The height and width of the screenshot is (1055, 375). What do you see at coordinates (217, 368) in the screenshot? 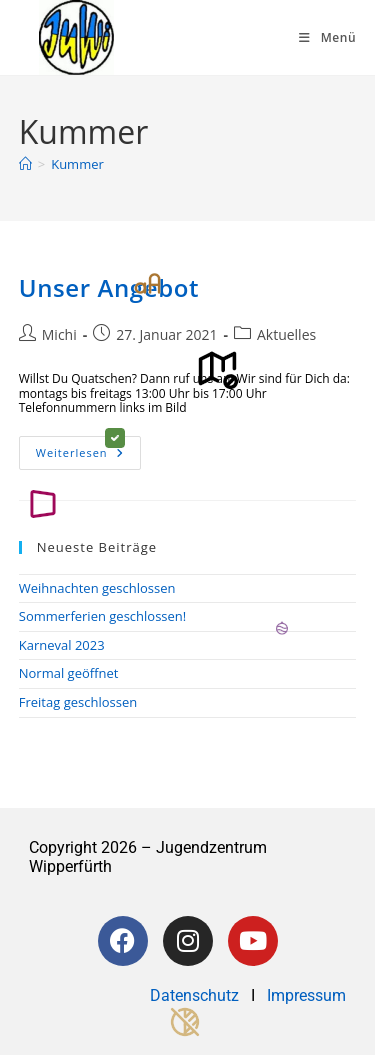
I see `cancel map navigation or directions` at bounding box center [217, 368].